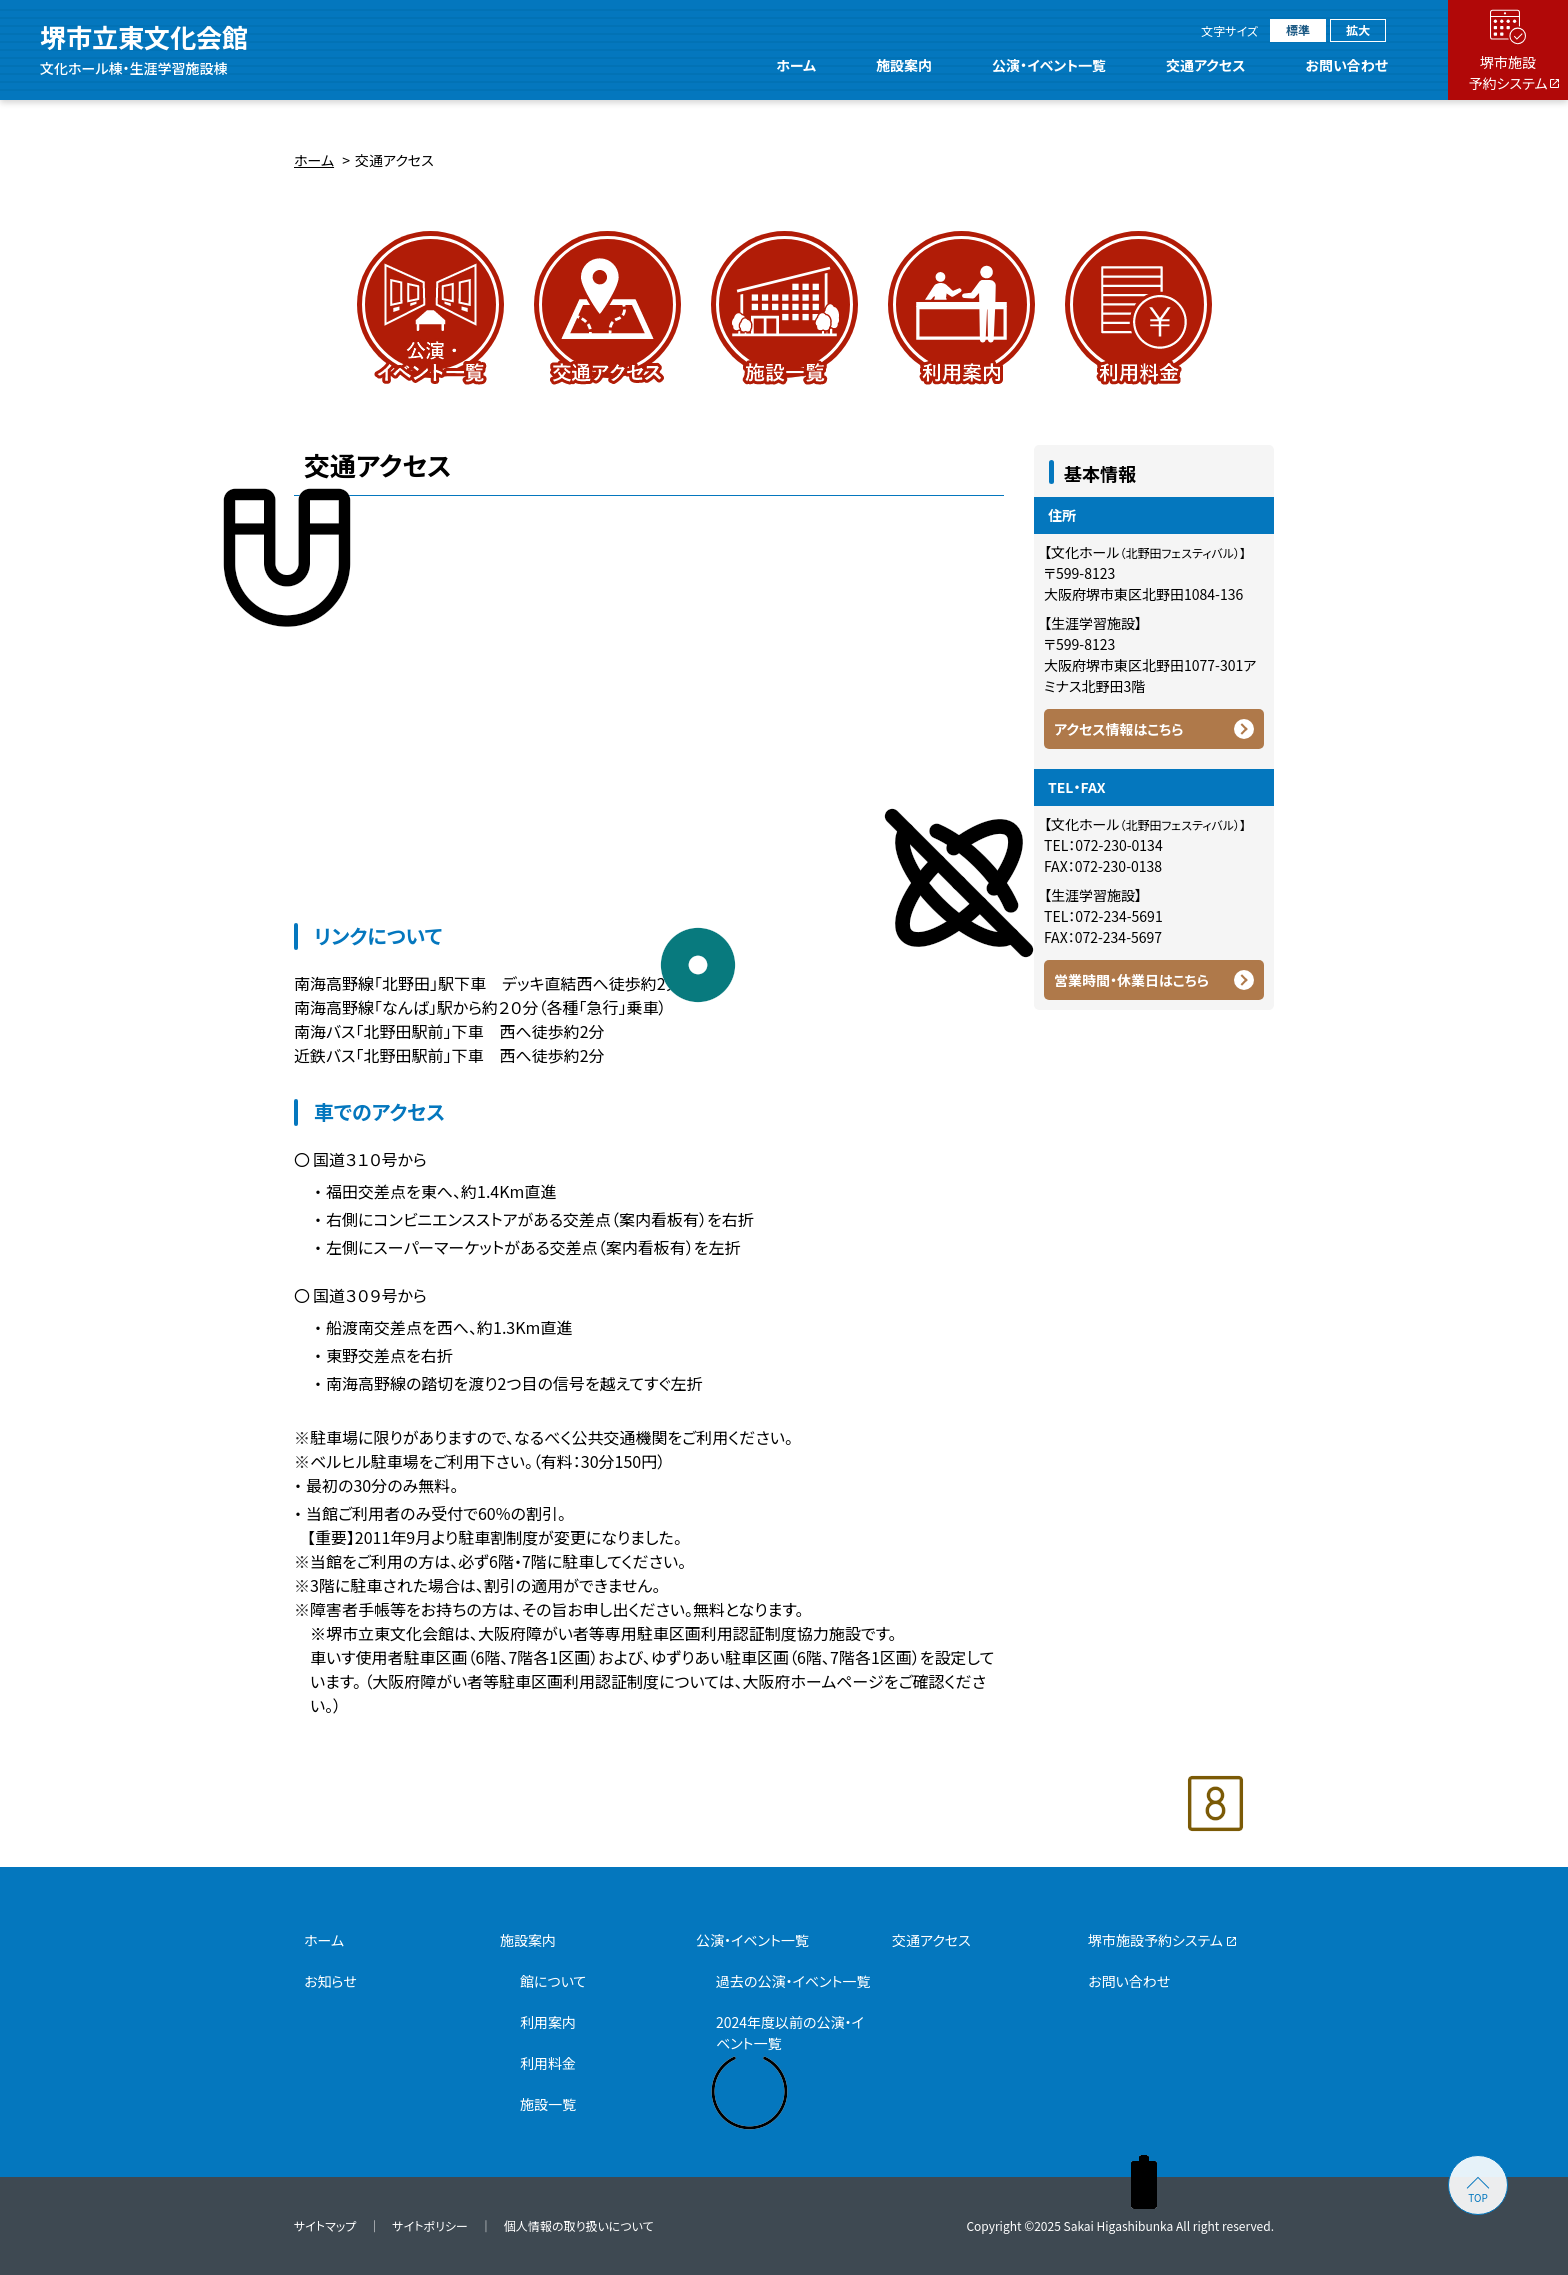  I want to click on indicates an unread notification or new item, so click(698, 965).